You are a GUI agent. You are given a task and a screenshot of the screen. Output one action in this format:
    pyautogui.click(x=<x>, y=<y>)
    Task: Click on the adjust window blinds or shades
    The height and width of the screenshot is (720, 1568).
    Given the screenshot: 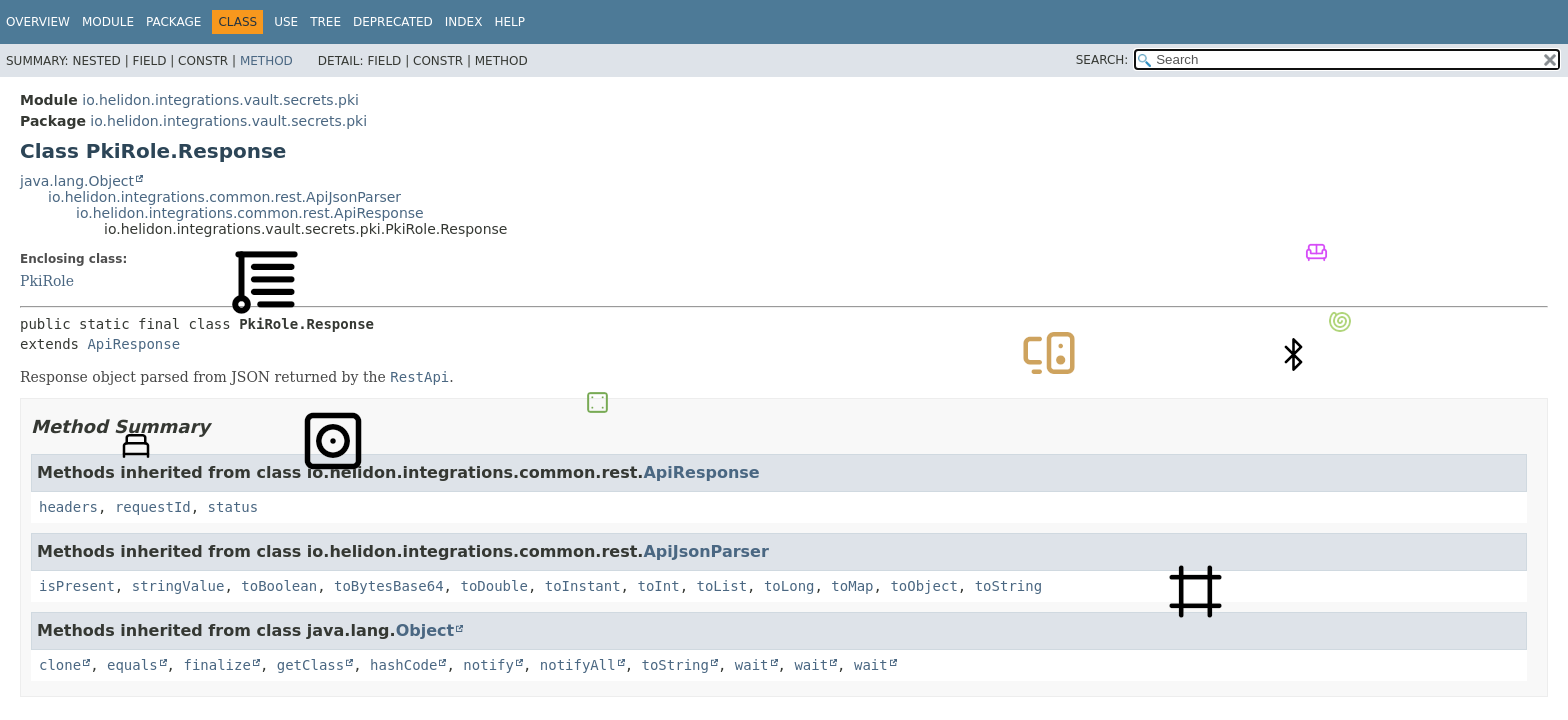 What is the action you would take?
    pyautogui.click(x=266, y=282)
    